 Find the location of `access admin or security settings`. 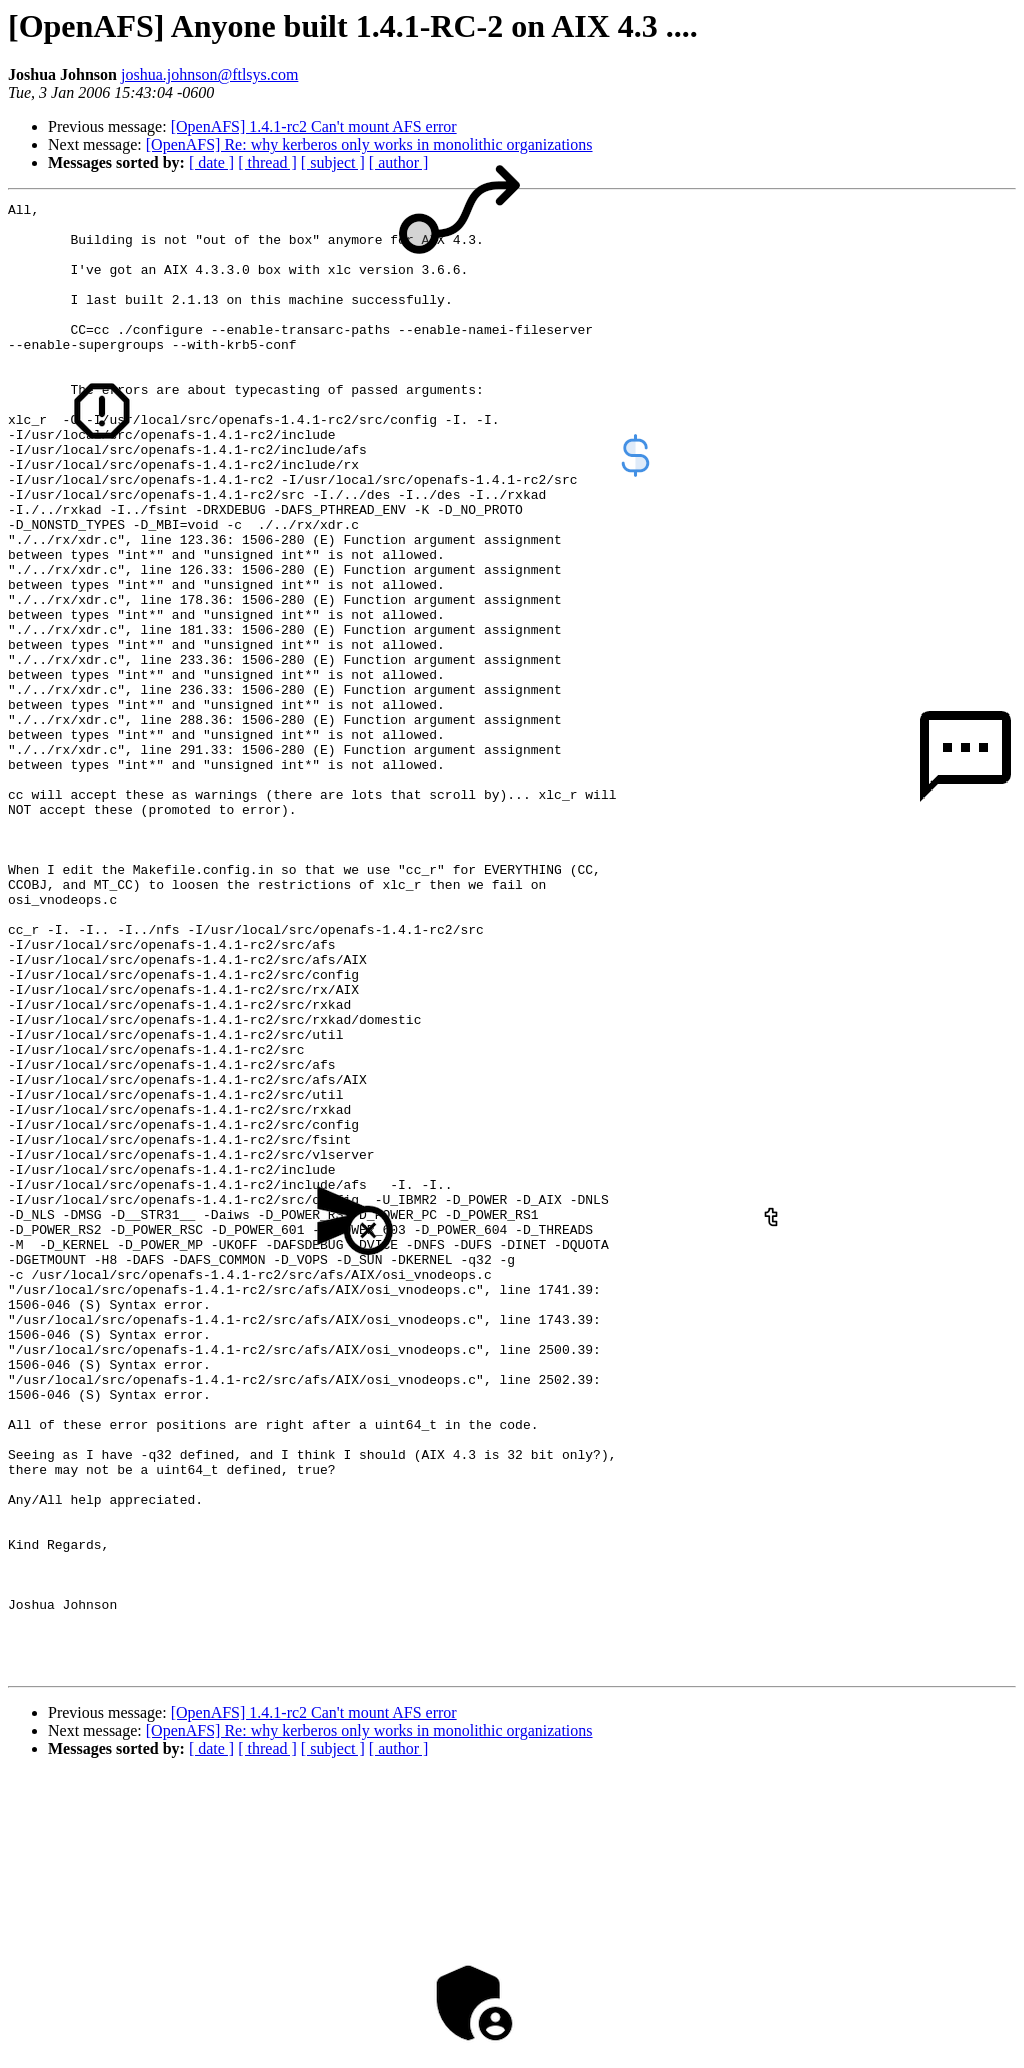

access admin or security settings is located at coordinates (474, 2002).